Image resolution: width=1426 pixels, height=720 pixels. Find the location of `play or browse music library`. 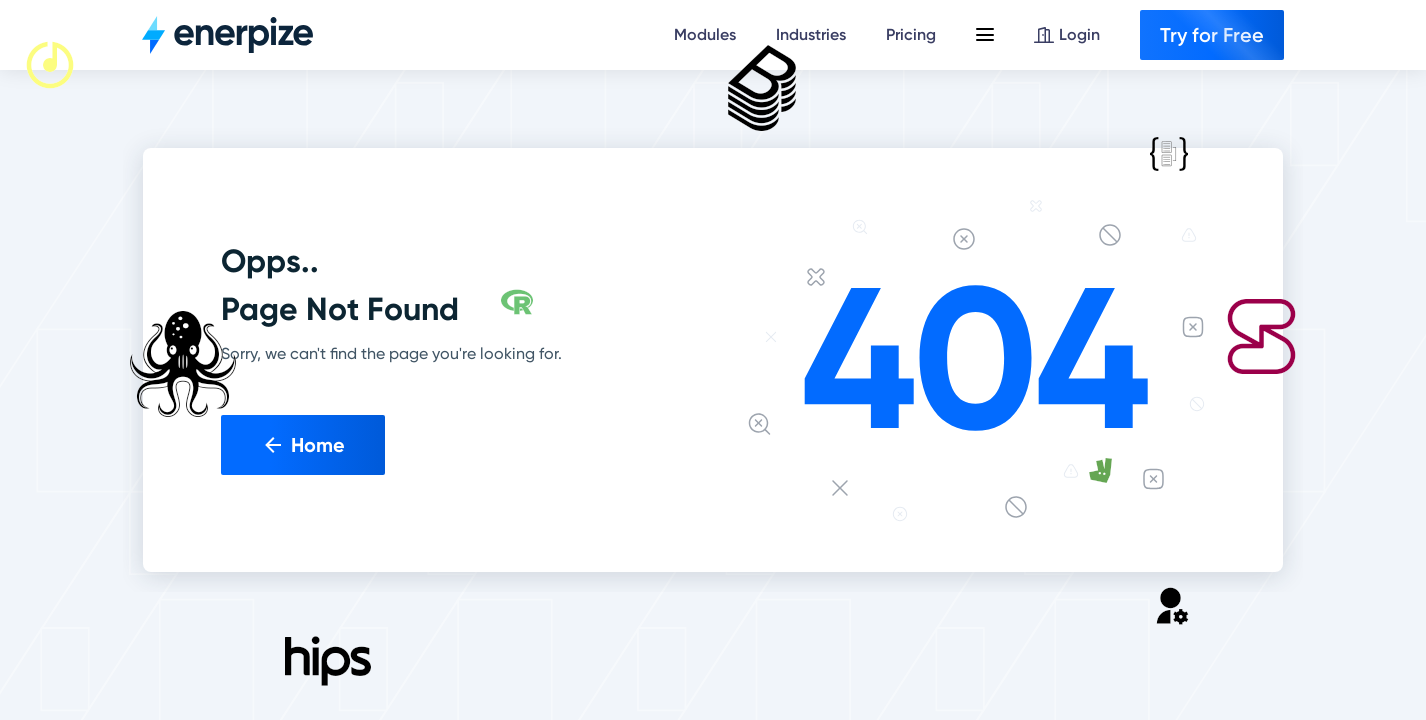

play or browse music library is located at coordinates (50, 65).